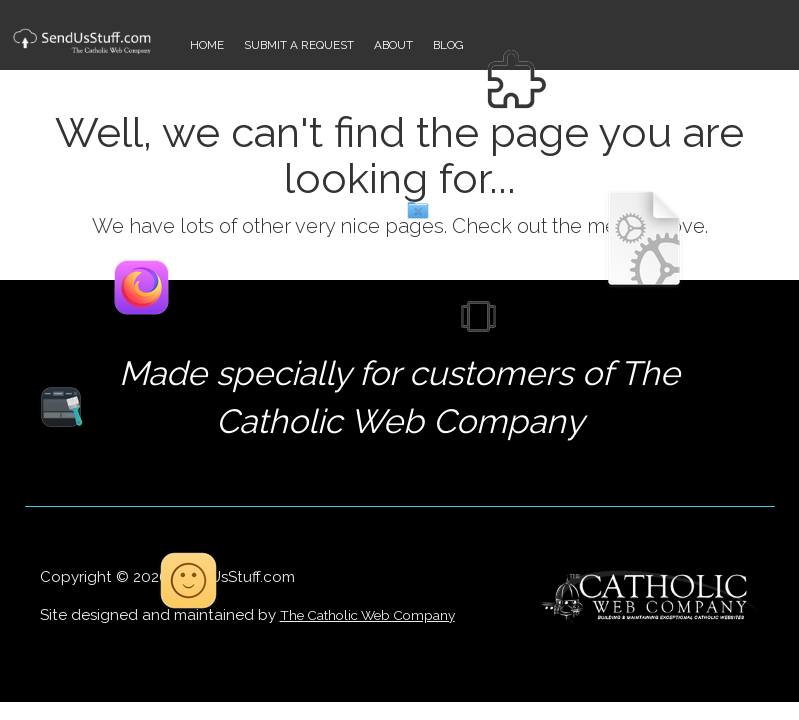 Image resolution: width=799 pixels, height=720 pixels. Describe the element at coordinates (644, 240) in the screenshot. I see `shared library file used by system applications` at that location.